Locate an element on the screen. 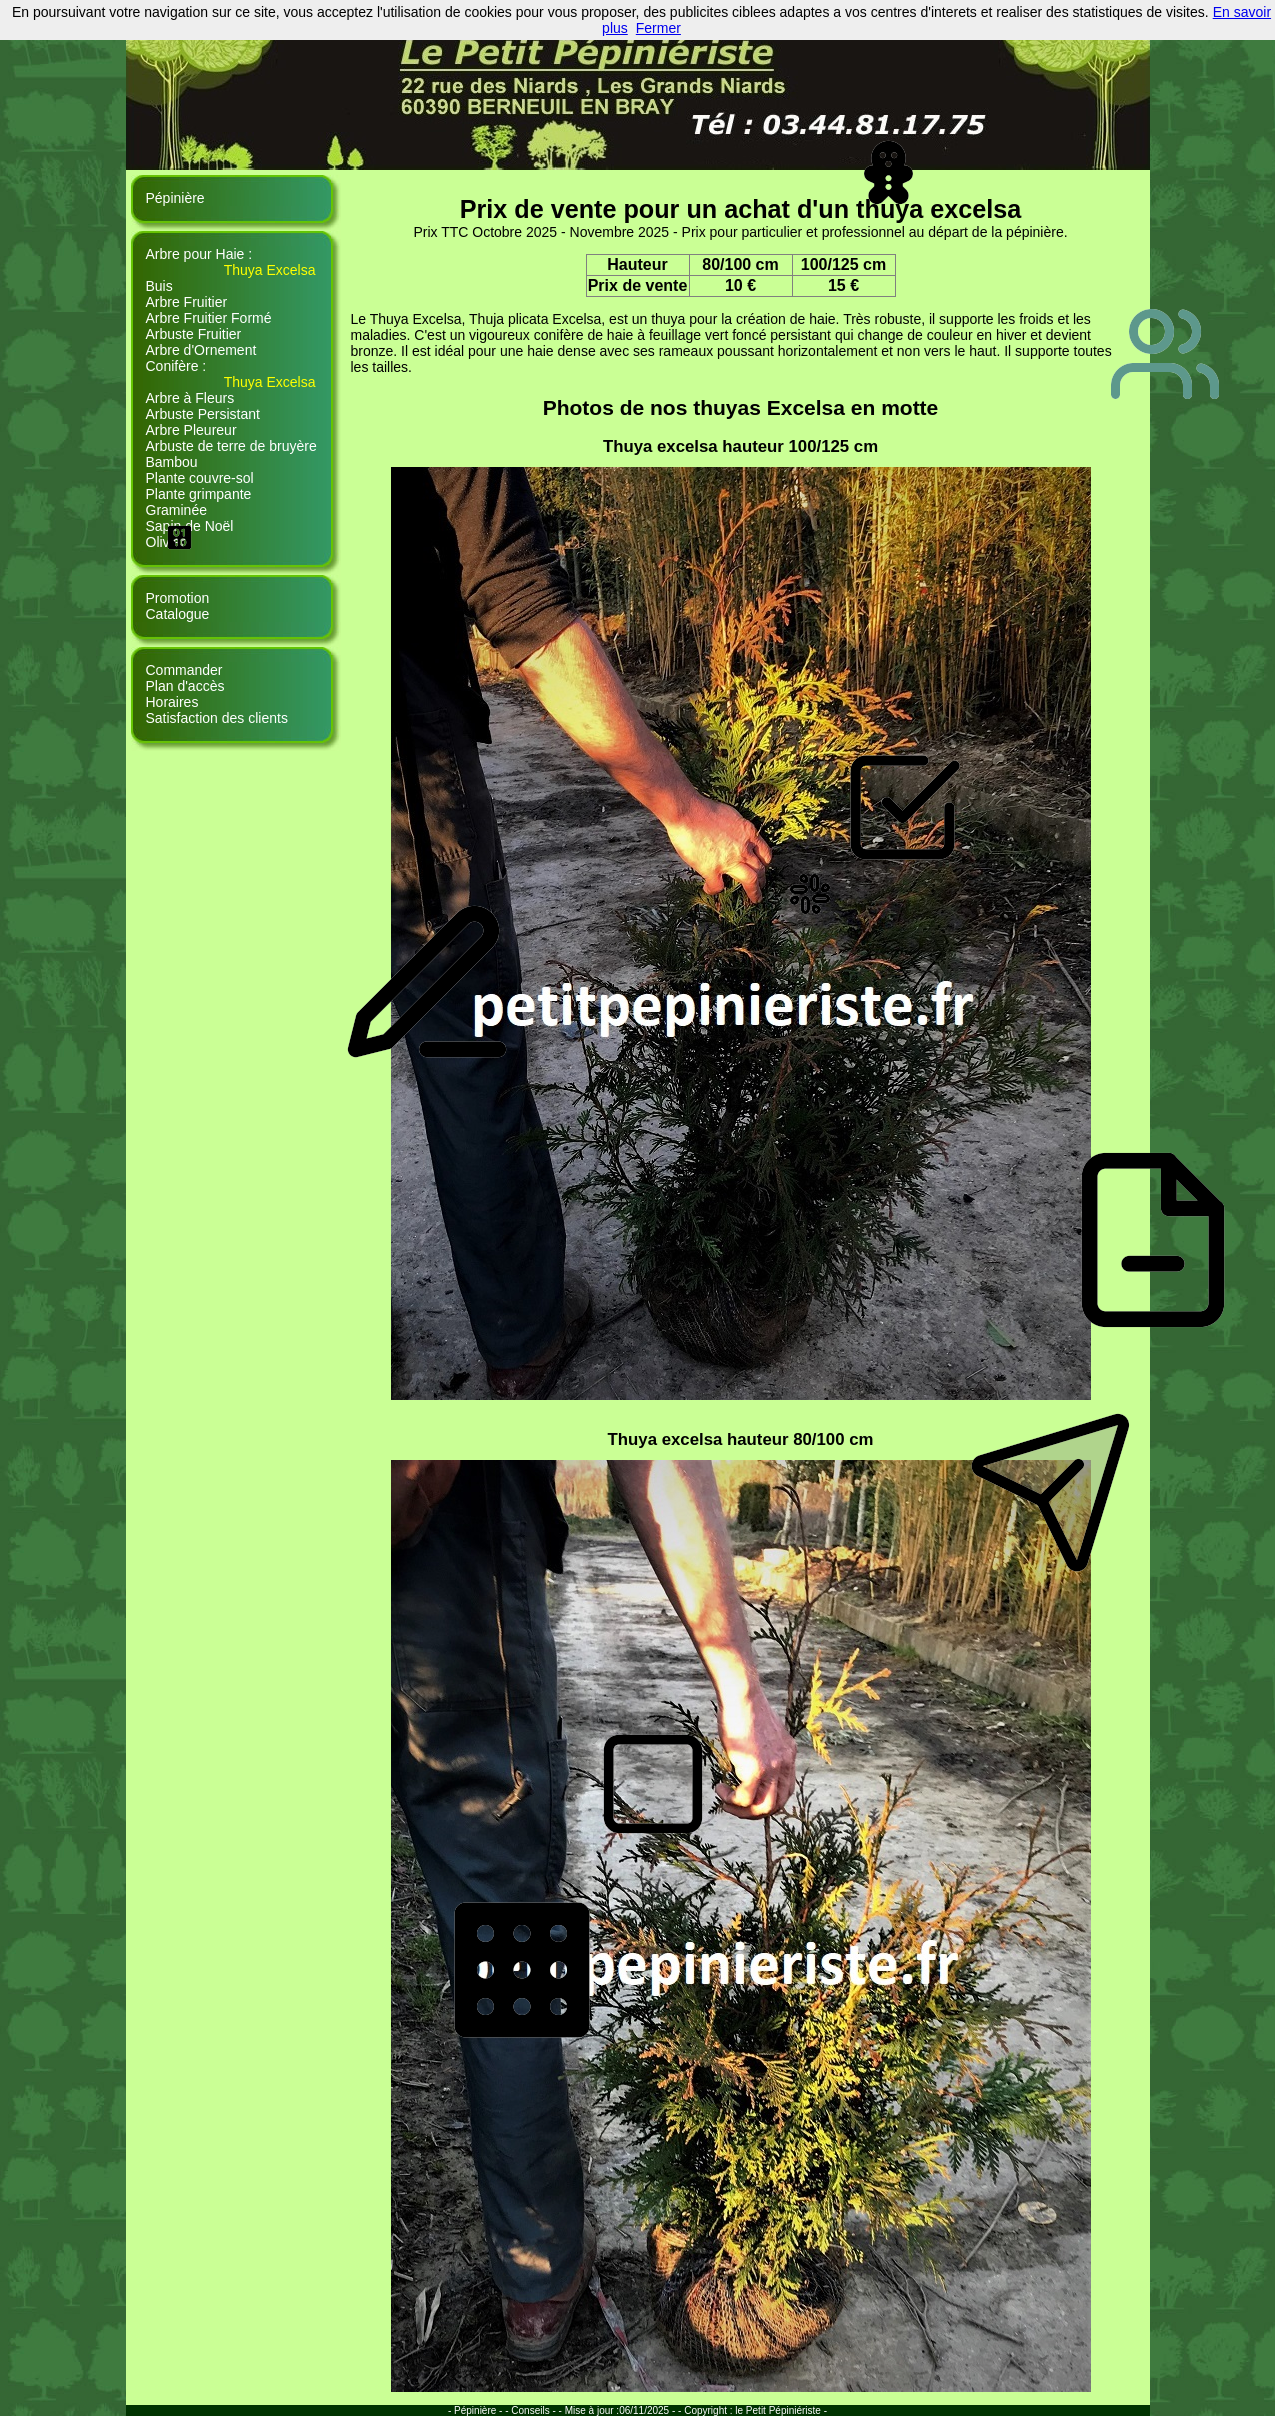 The height and width of the screenshot is (2416, 1275). open Slack messaging app is located at coordinates (810, 894).